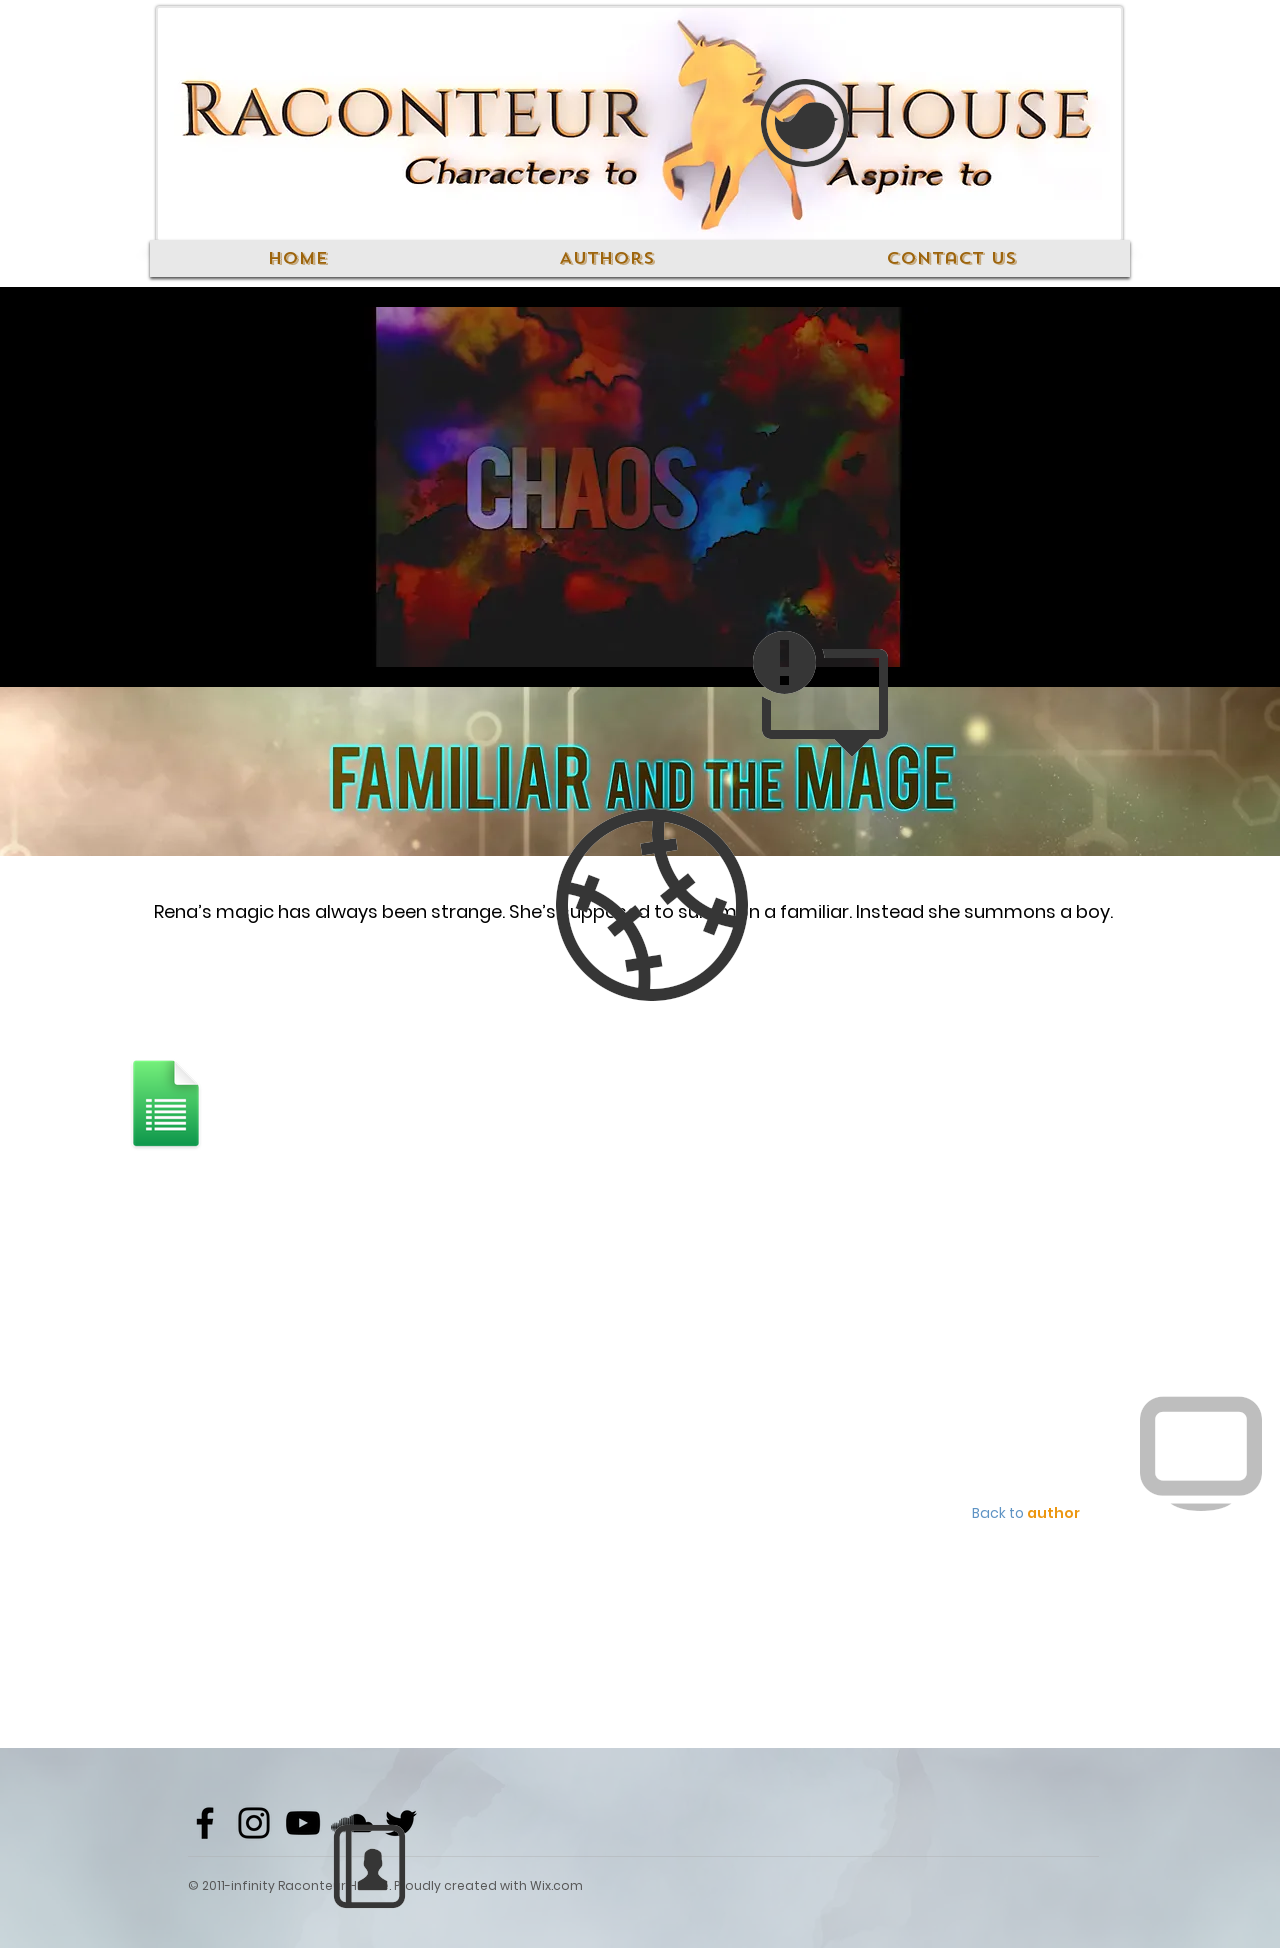 The width and height of the screenshot is (1280, 1948). Describe the element at coordinates (166, 1105) in the screenshot. I see `google forms file or document` at that location.